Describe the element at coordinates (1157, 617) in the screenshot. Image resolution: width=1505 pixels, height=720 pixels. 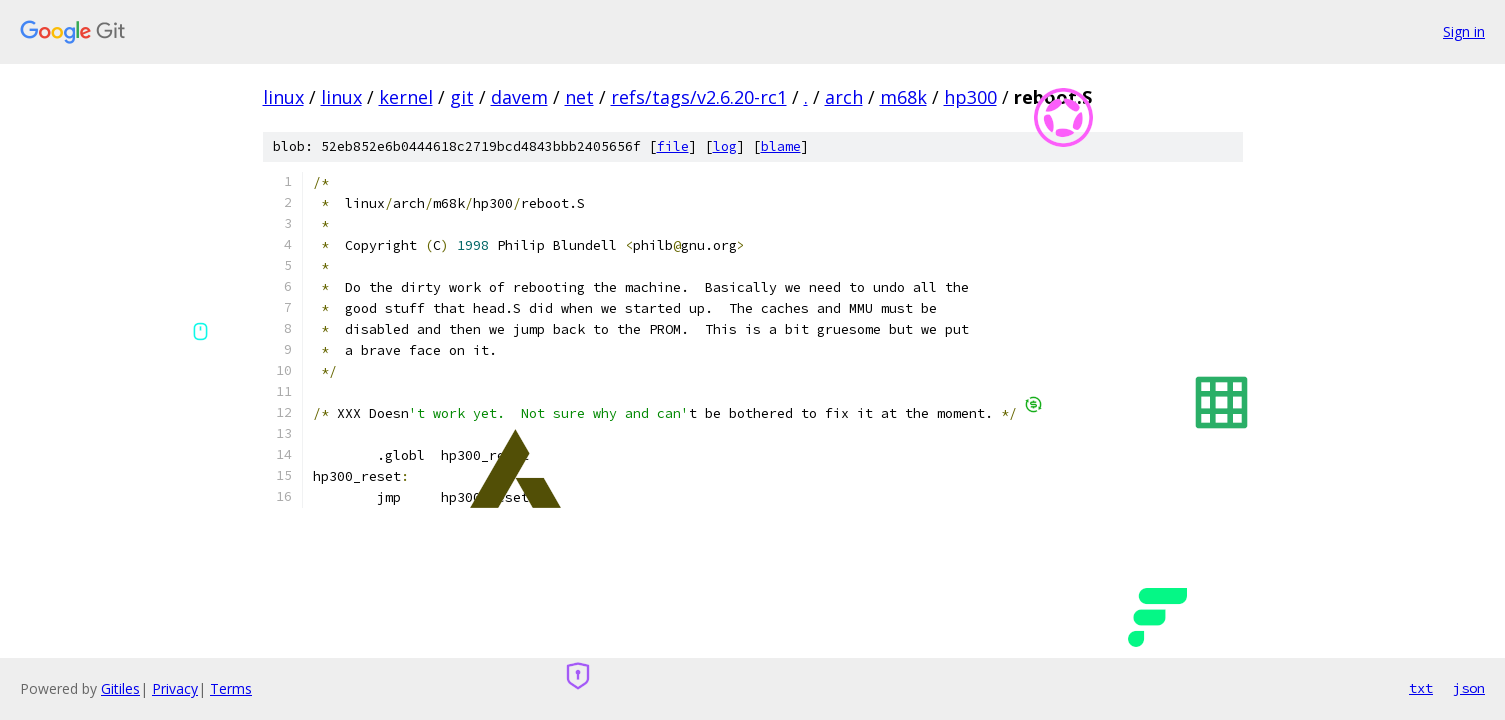
I see `flat.io logo` at that location.